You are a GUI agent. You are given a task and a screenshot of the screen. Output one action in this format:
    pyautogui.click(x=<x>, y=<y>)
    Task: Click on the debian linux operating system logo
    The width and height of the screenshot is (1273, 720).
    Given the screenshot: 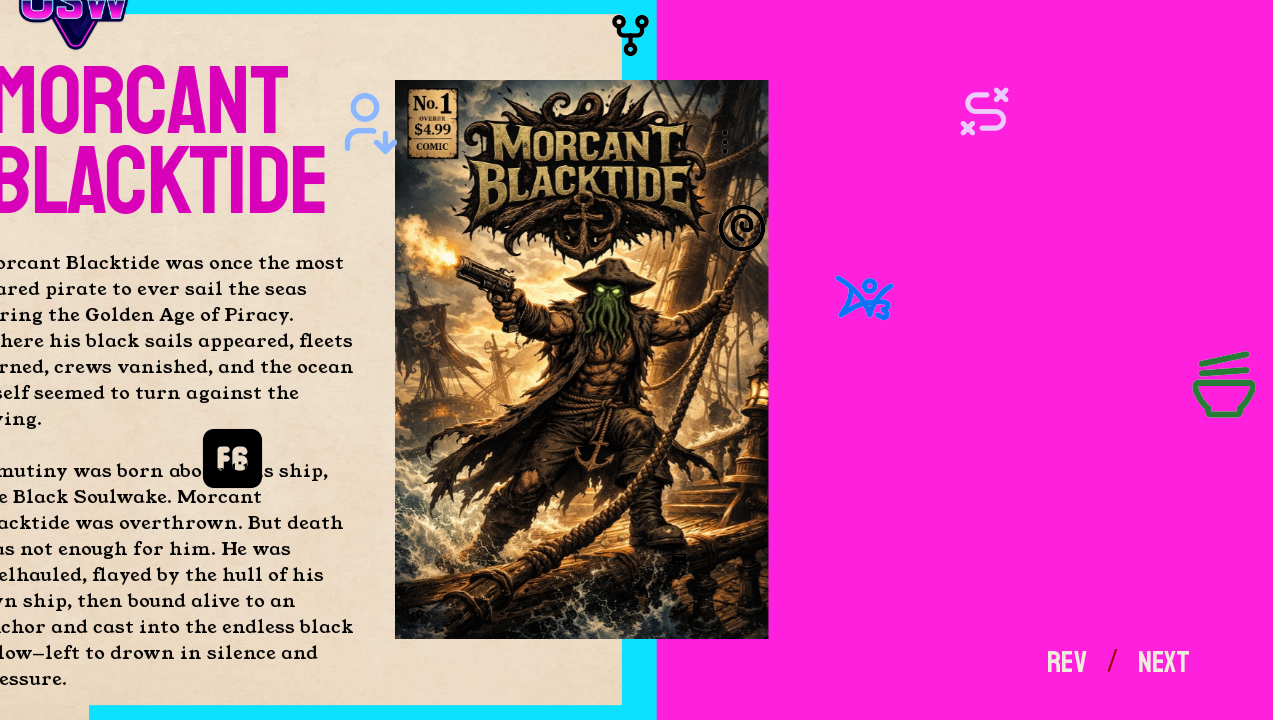 What is the action you would take?
    pyautogui.click(x=742, y=228)
    